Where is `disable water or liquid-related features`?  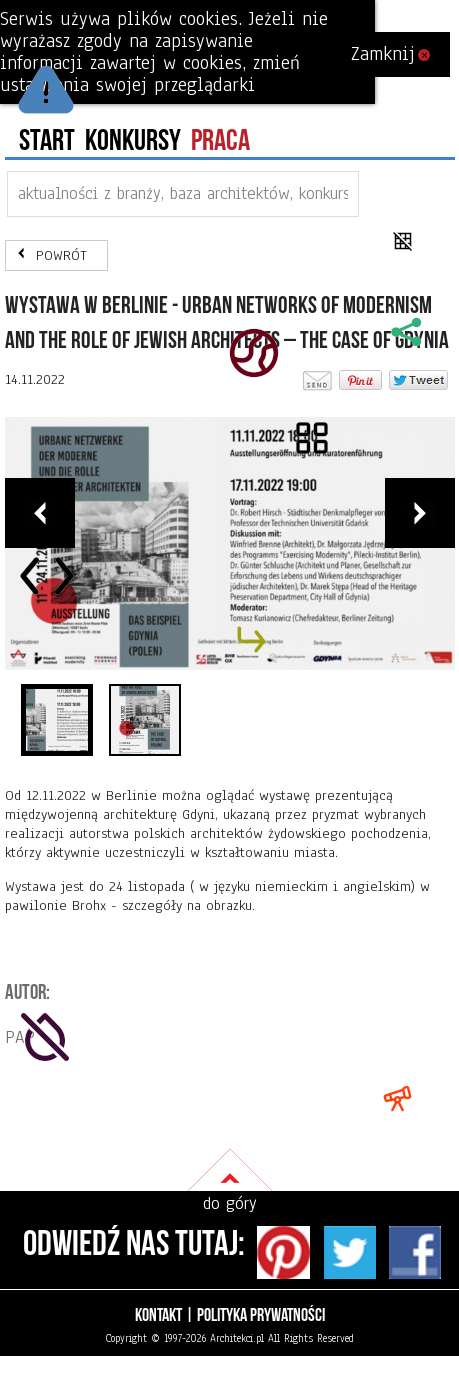 disable water or liquid-related features is located at coordinates (45, 1037).